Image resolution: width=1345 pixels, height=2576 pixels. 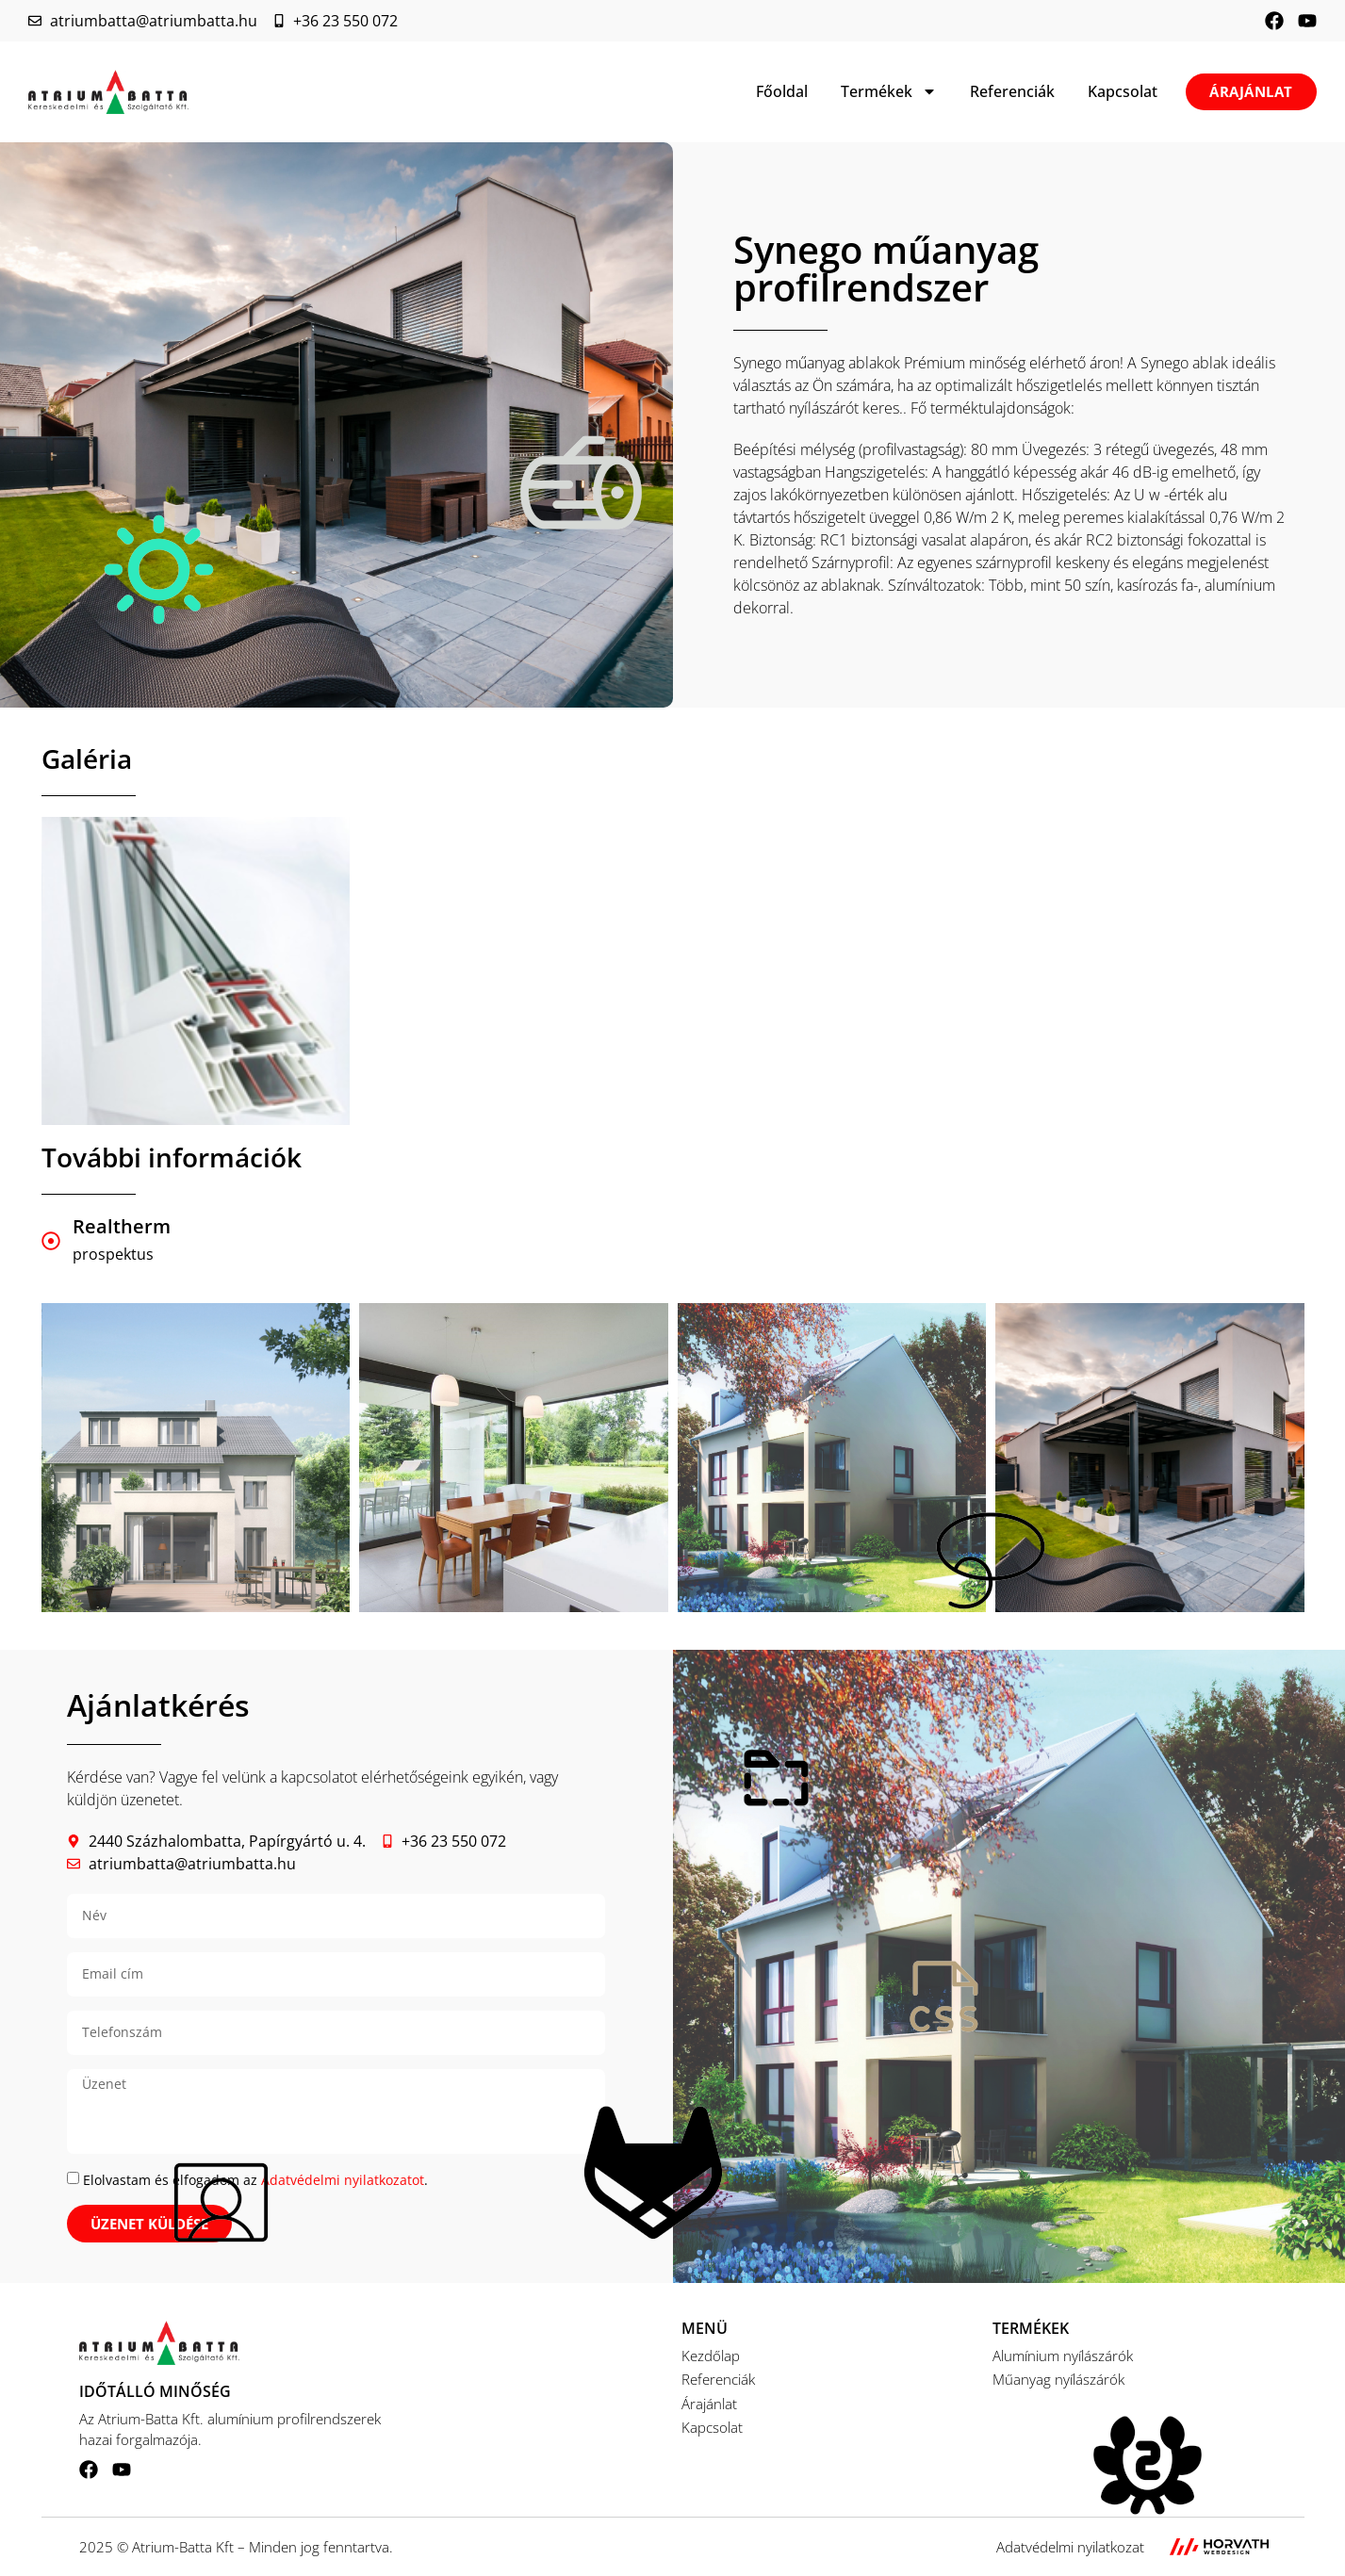 I want to click on view activity log or history, so click(x=581, y=488).